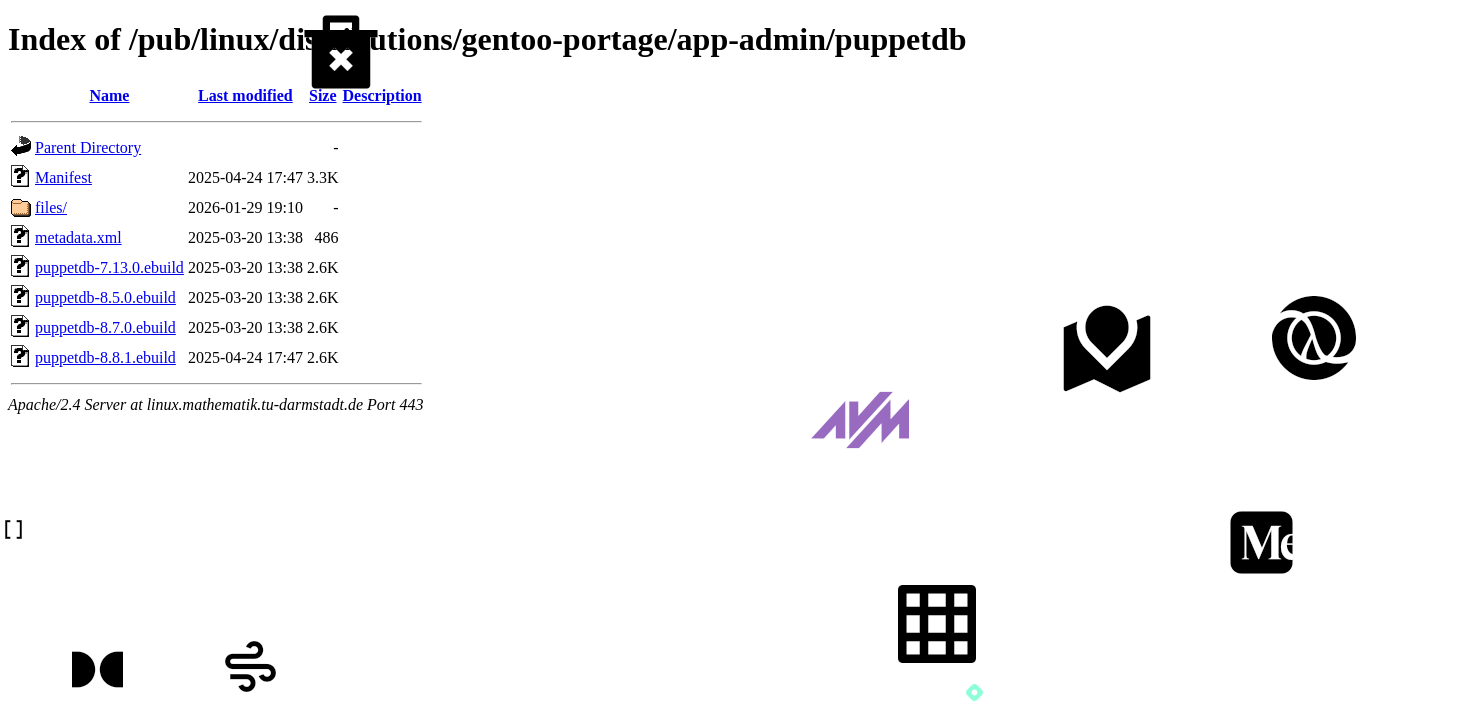 The image size is (1465, 720). Describe the element at coordinates (1107, 349) in the screenshot. I see `view map with pinned location` at that location.